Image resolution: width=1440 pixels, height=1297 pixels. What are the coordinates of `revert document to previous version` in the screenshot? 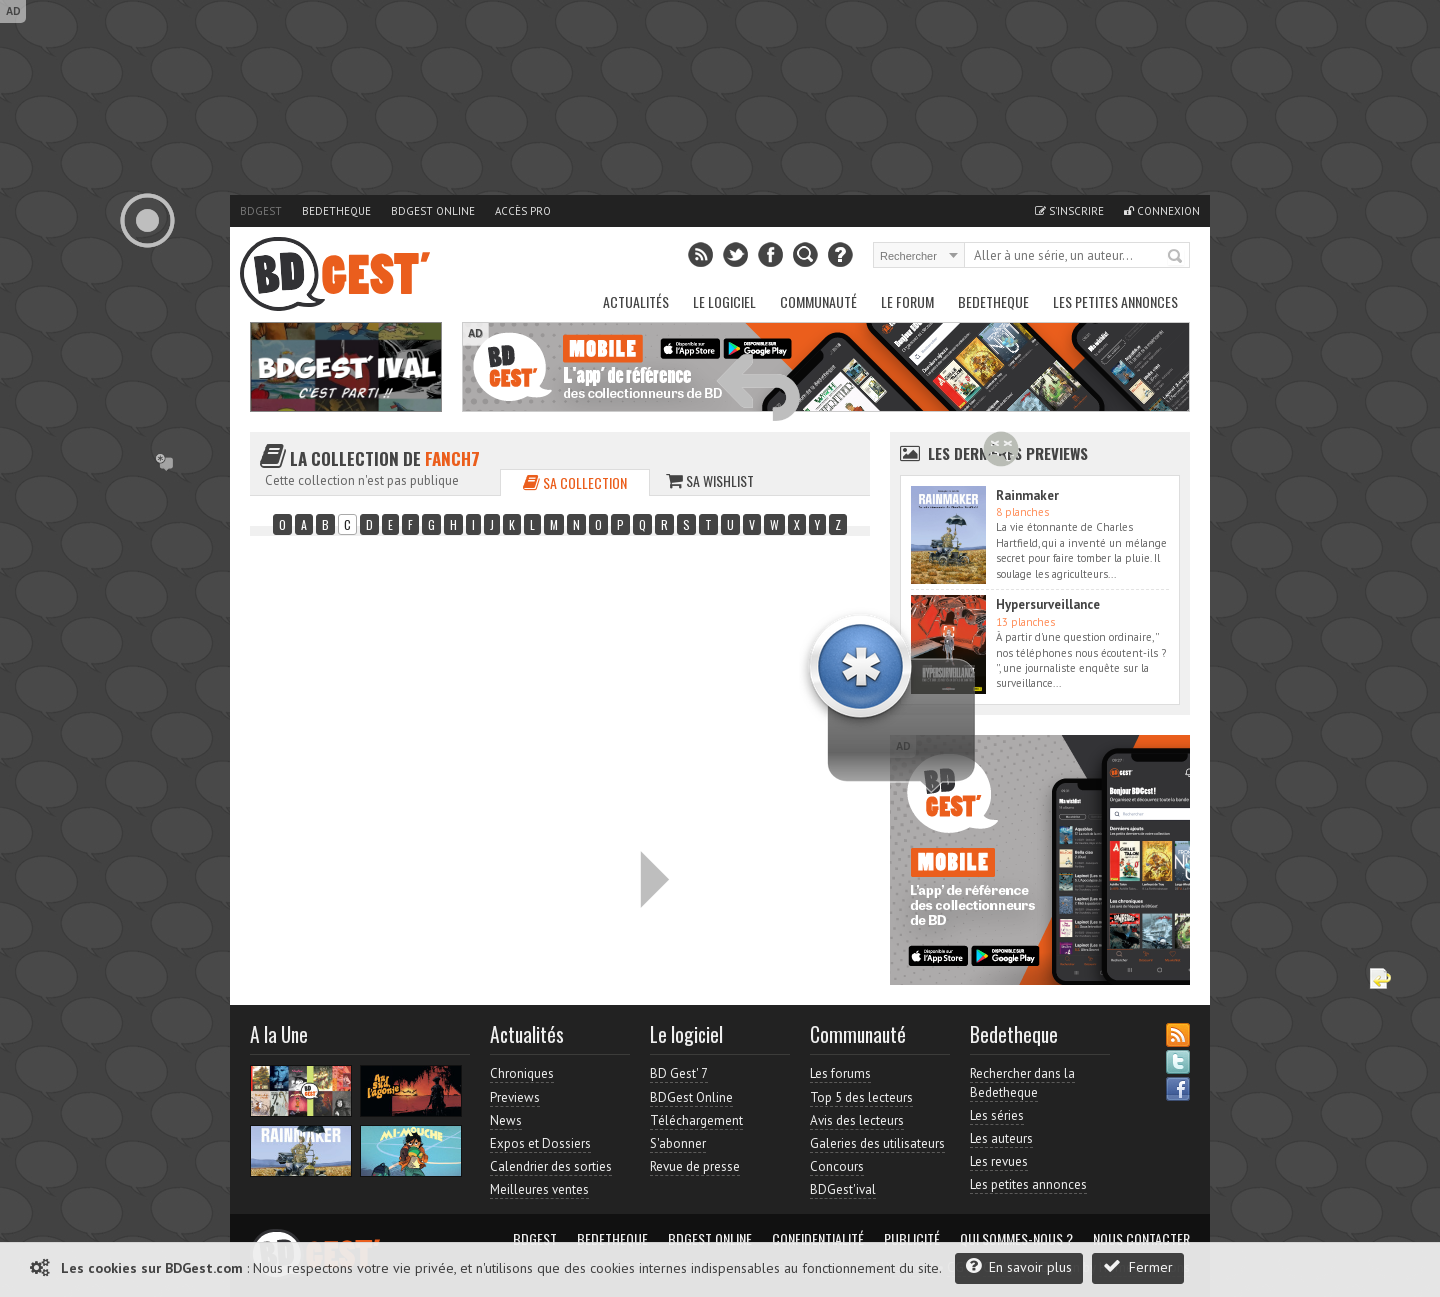 It's located at (1379, 978).